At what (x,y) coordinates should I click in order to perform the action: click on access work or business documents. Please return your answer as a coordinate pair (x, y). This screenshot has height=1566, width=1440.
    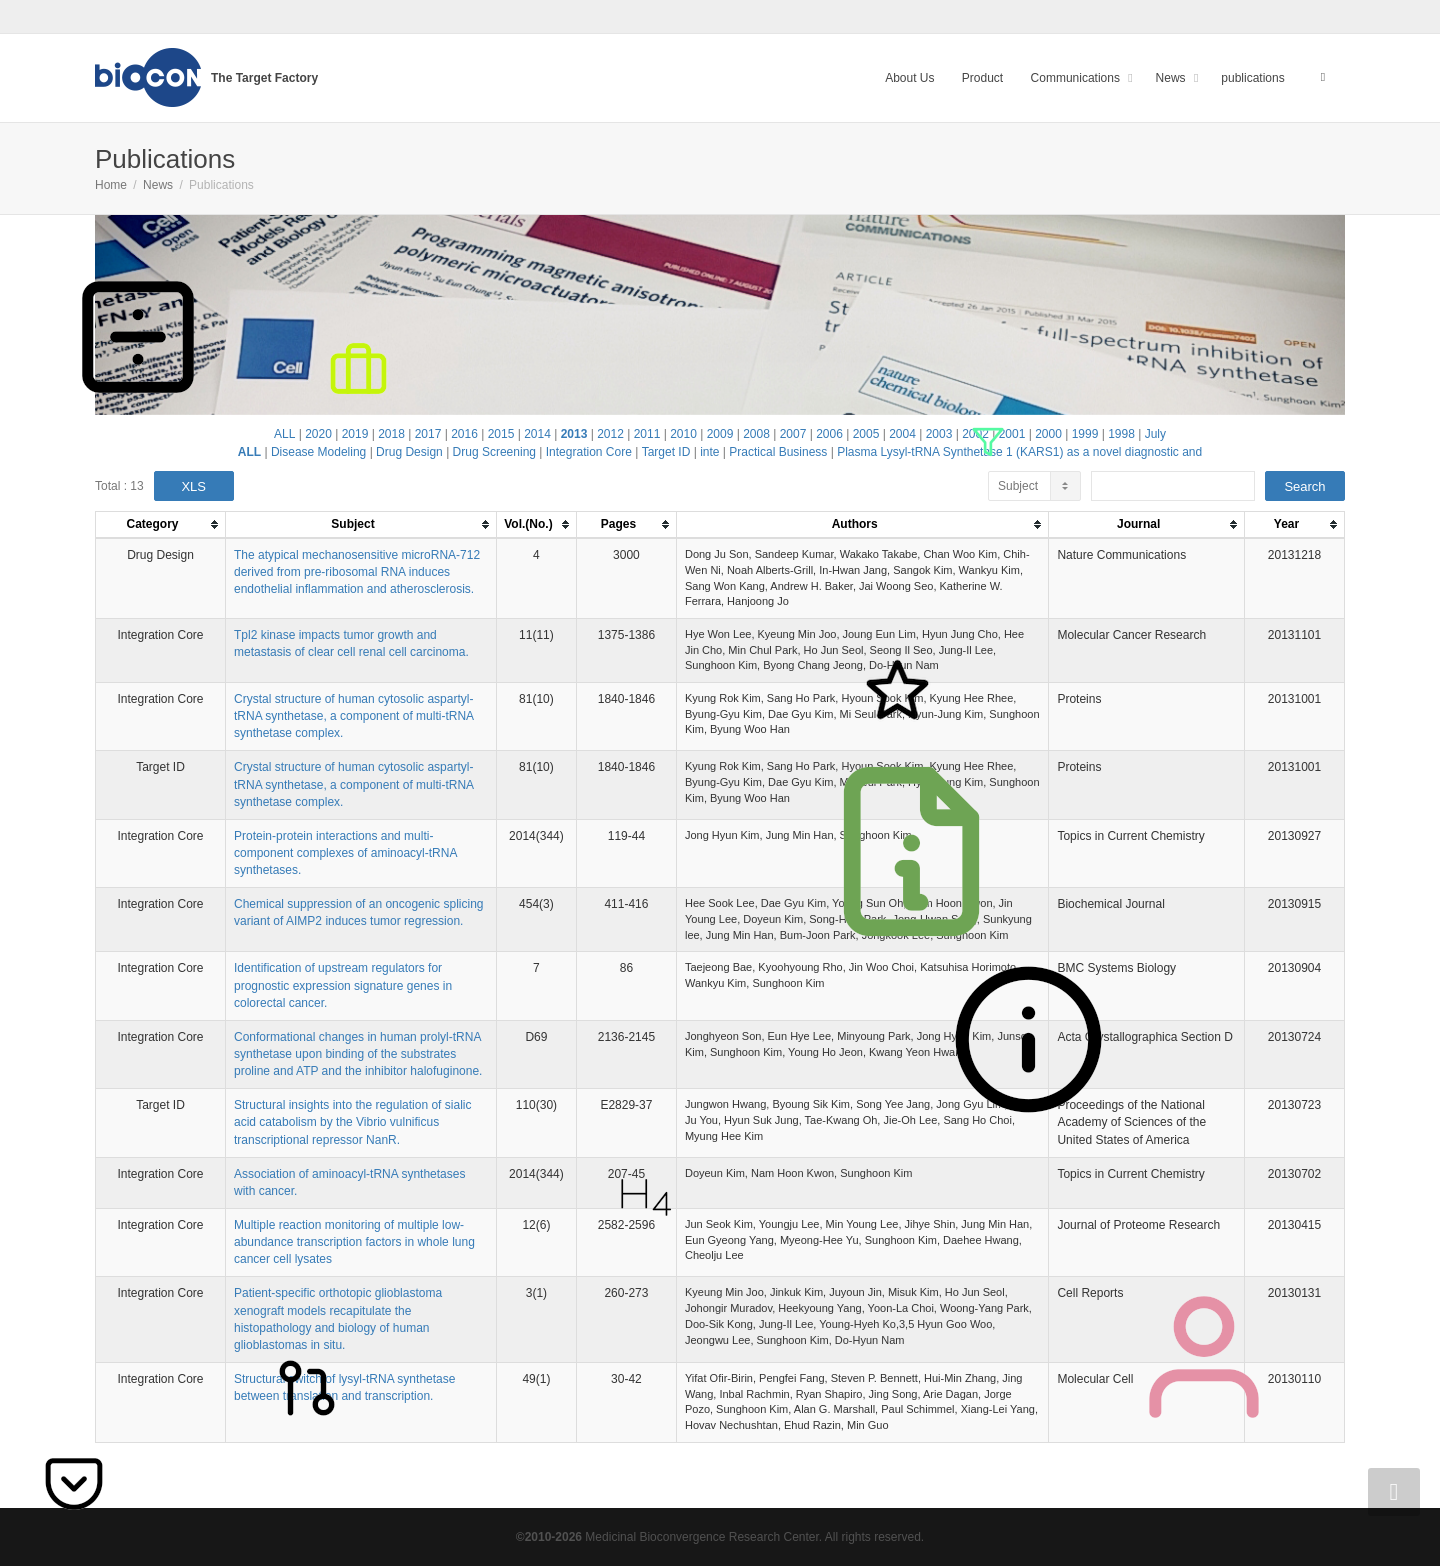
    Looking at the image, I should click on (358, 368).